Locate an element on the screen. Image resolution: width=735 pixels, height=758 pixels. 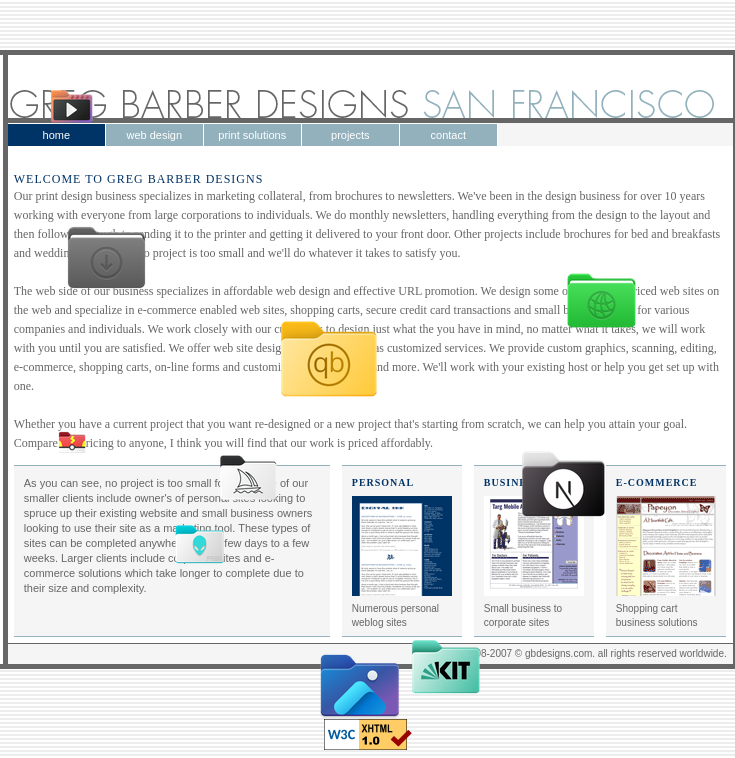
open qbittorrent downloads folder is located at coordinates (328, 361).